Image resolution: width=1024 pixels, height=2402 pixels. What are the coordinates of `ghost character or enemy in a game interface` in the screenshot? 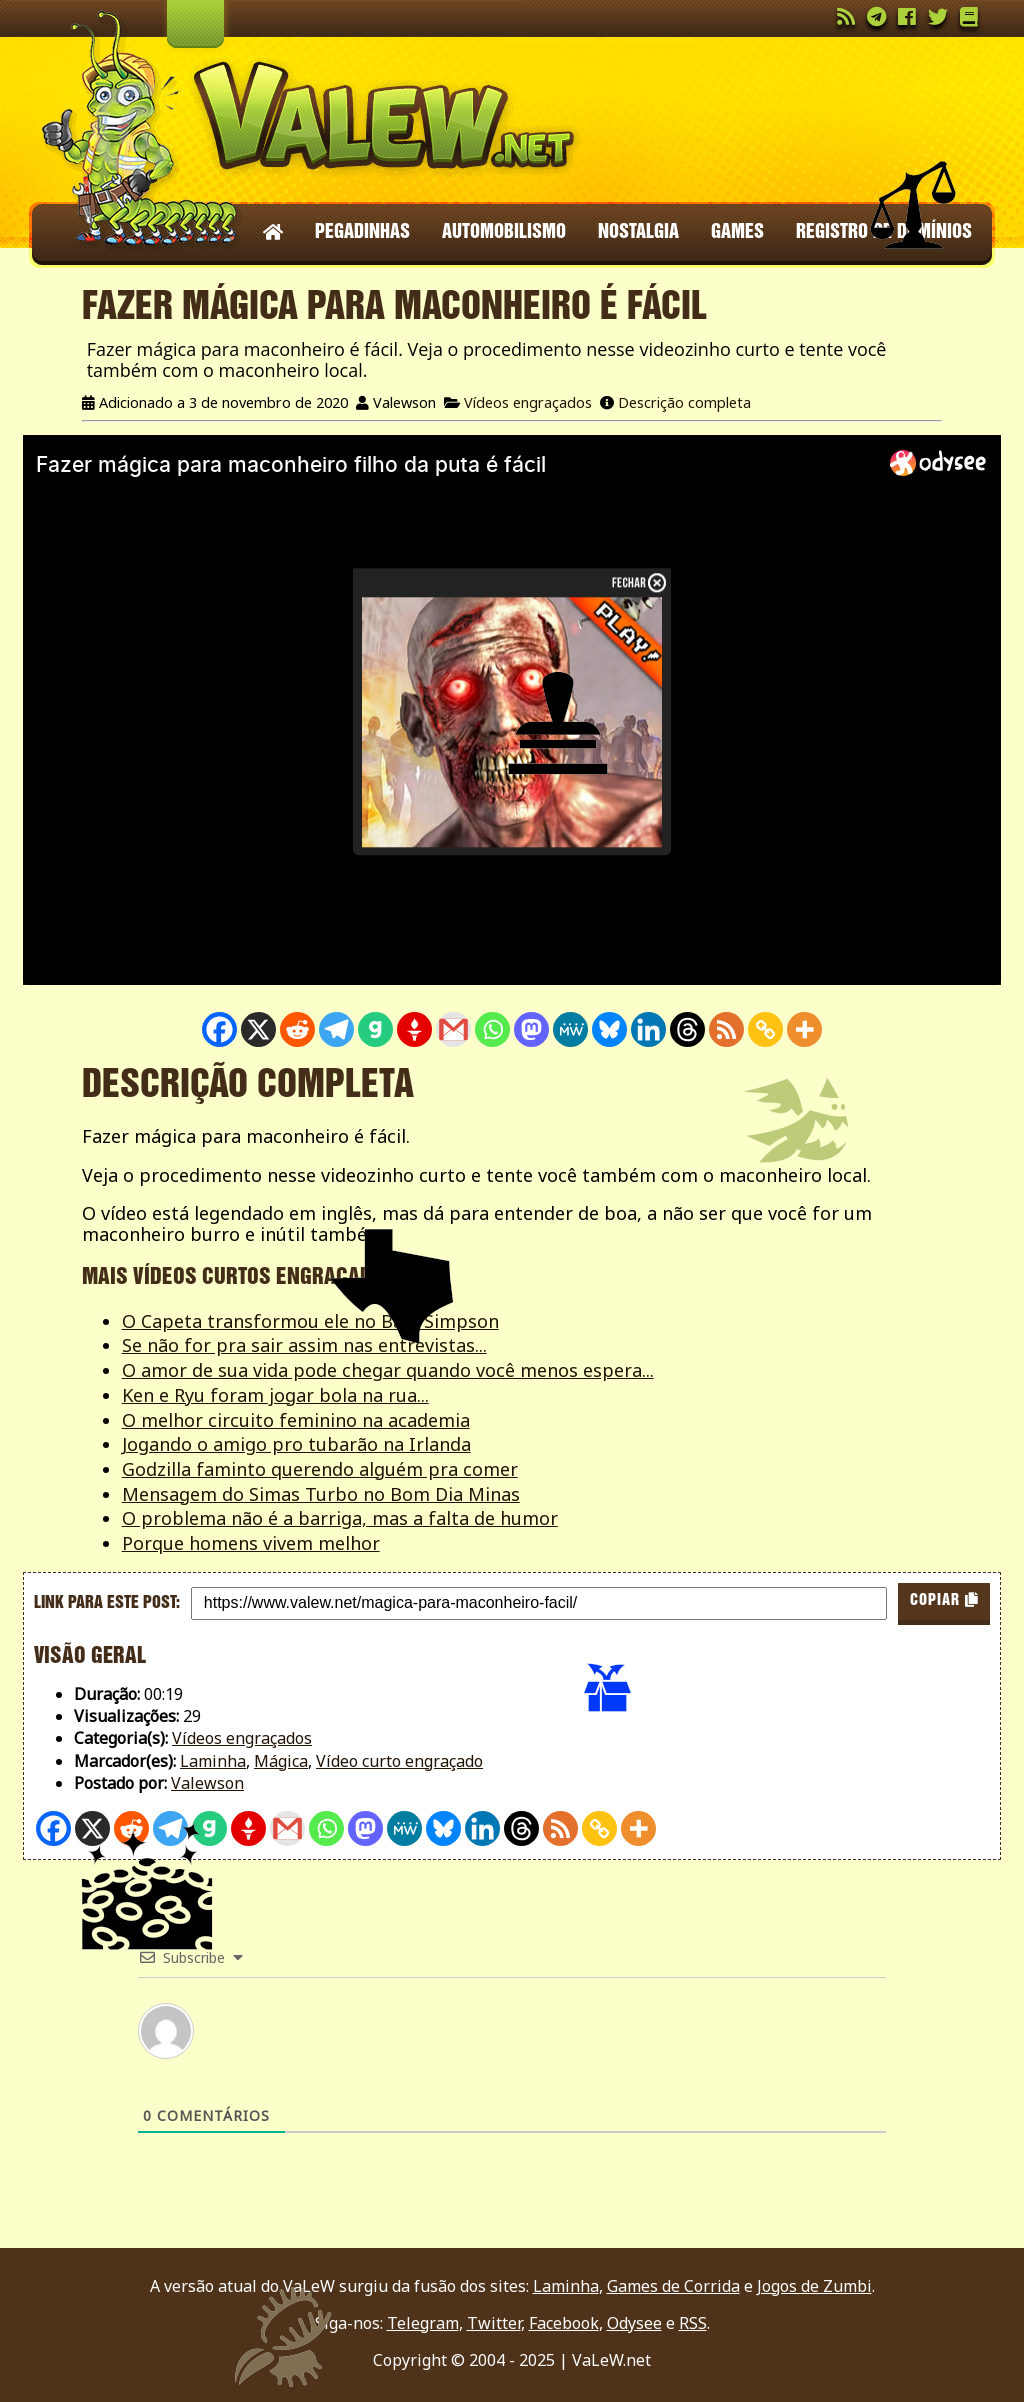 It's located at (796, 1120).